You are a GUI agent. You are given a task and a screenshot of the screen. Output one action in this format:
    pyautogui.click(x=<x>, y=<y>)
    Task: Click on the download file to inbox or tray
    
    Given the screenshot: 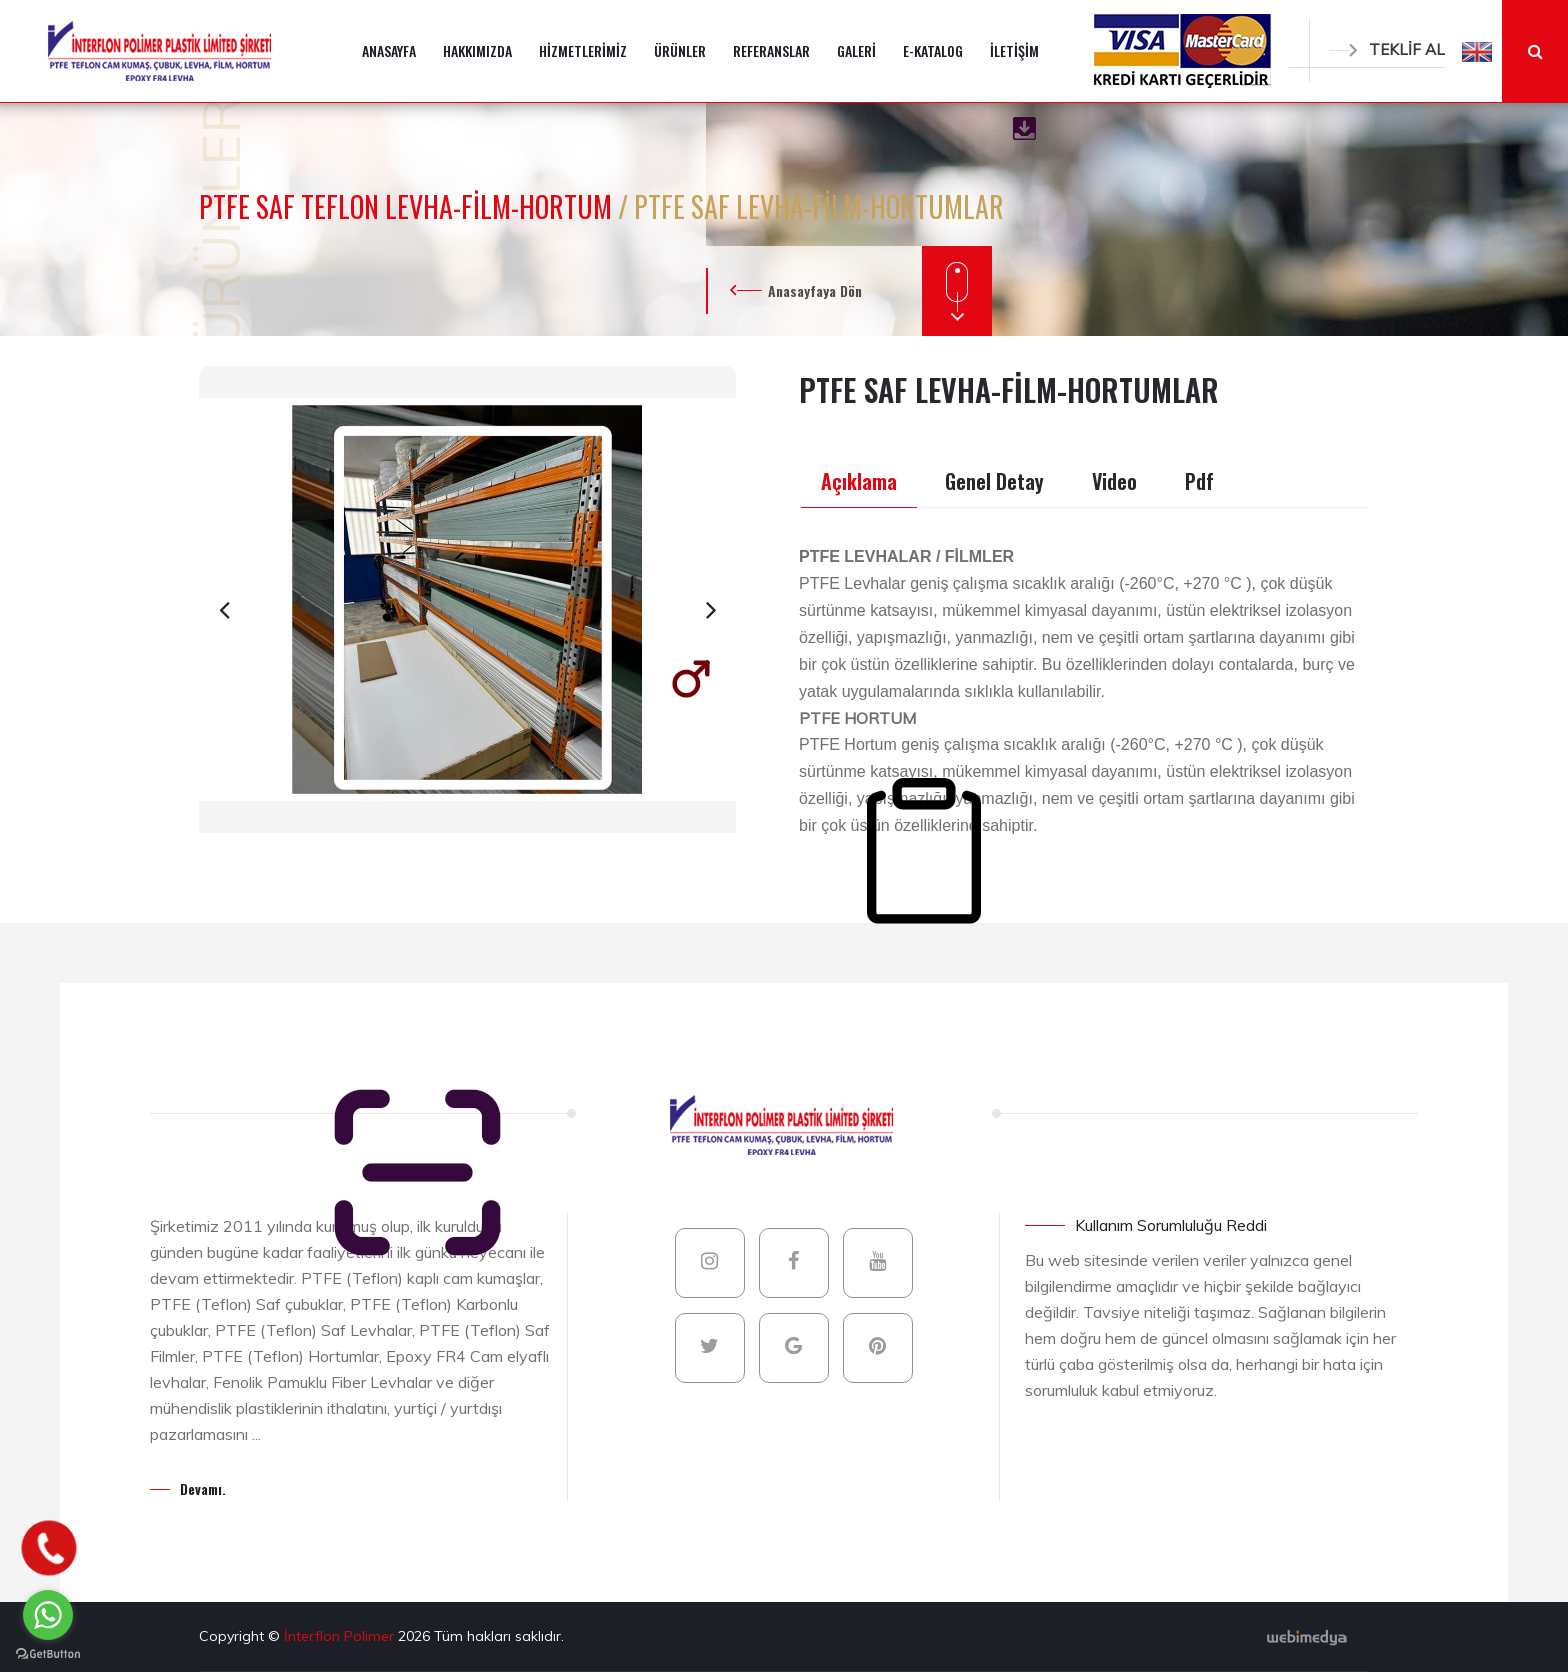 What is the action you would take?
    pyautogui.click(x=1024, y=128)
    